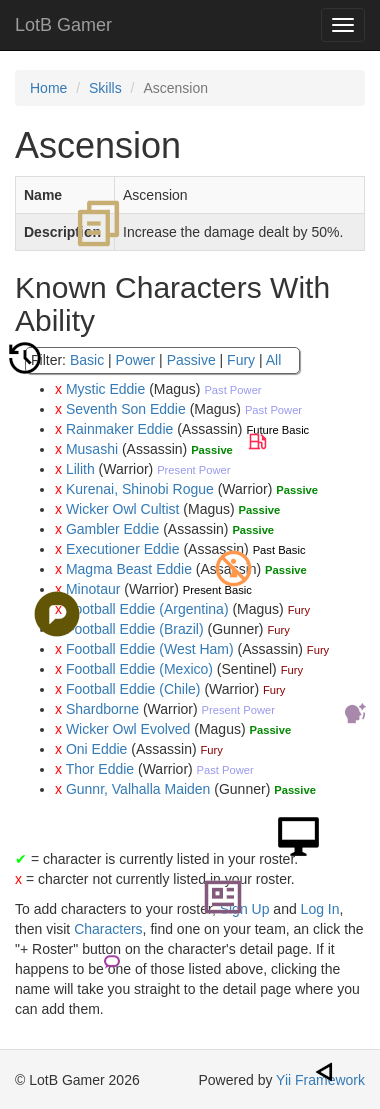 This screenshot has width=380, height=1109. Describe the element at coordinates (112, 962) in the screenshot. I see `visit The Conversation website` at that location.